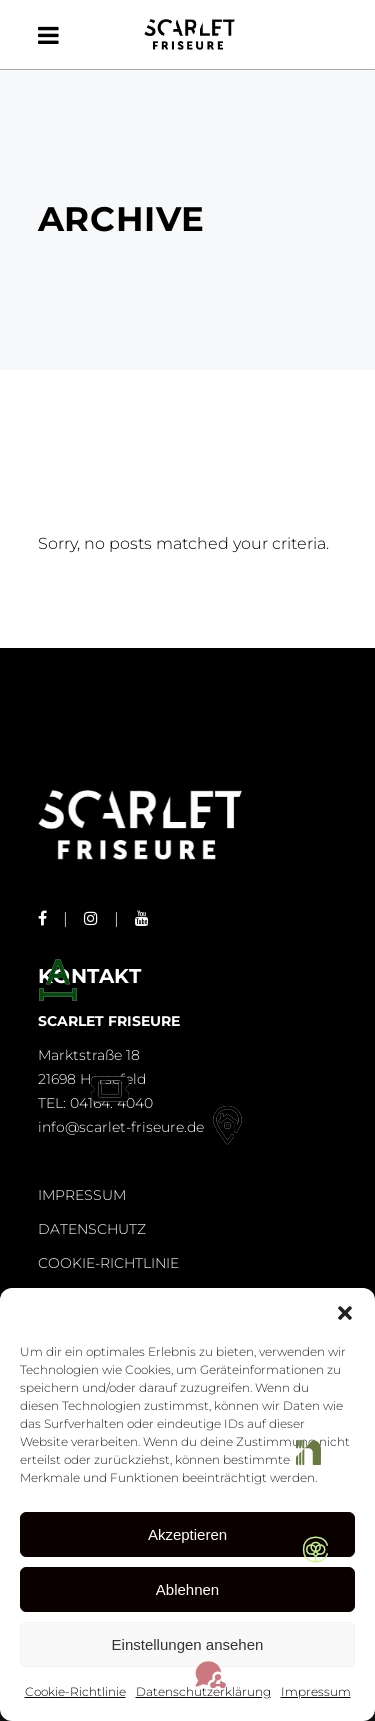  I want to click on view your tickets or passes, so click(110, 1089).